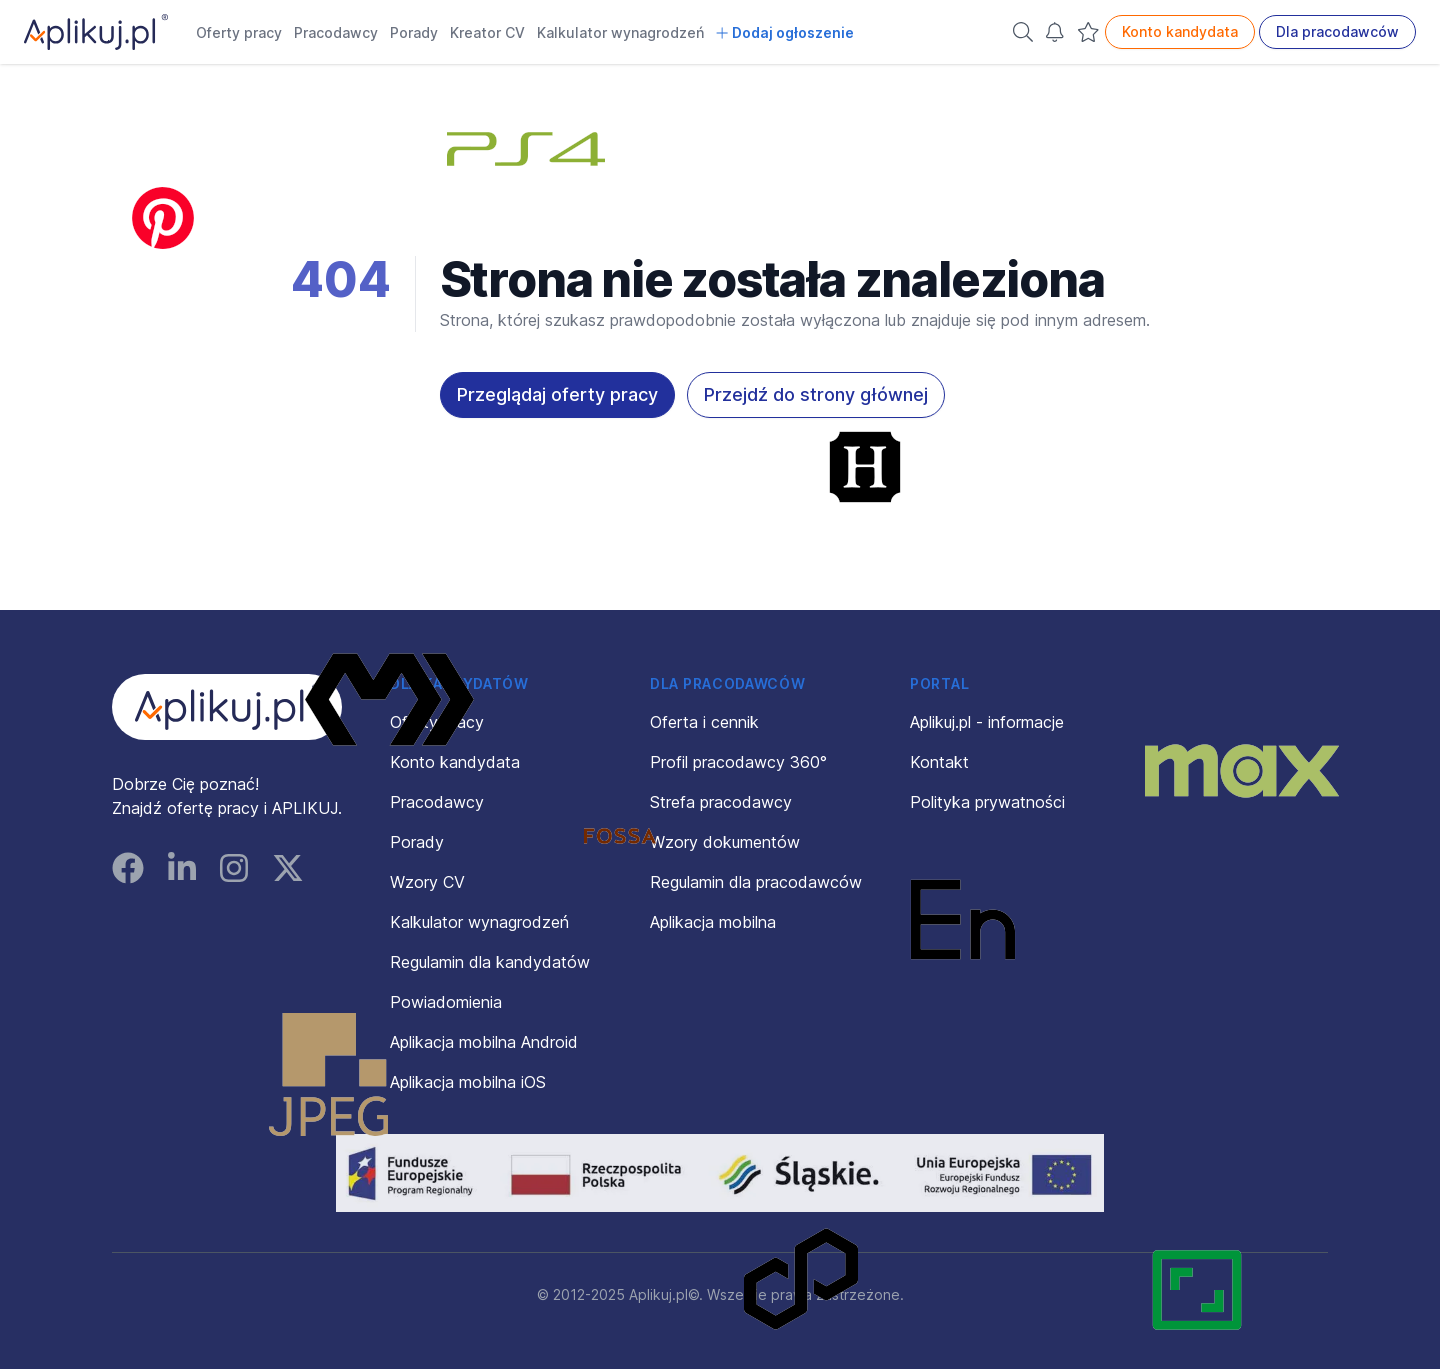  I want to click on fossa software compliance and licensing platform logo, so click(620, 836).